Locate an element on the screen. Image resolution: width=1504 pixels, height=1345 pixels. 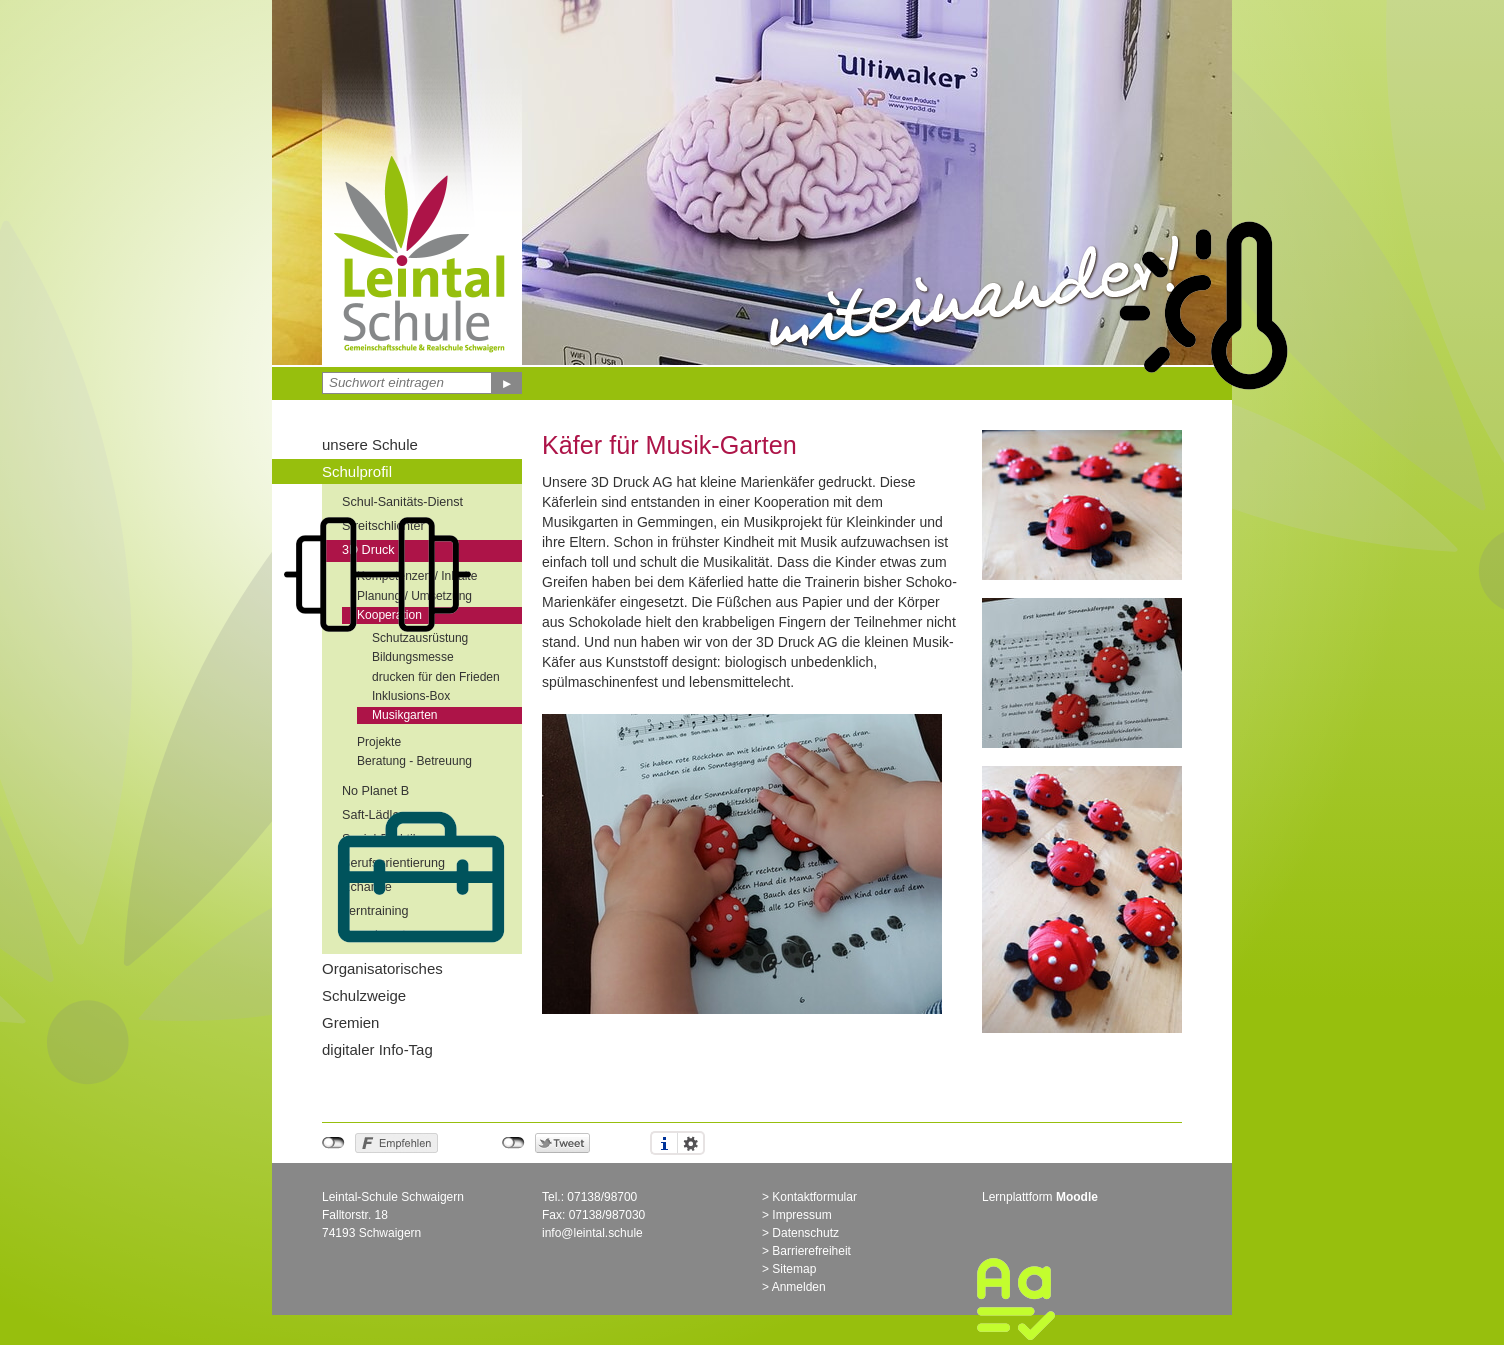
access workout or fitness features is located at coordinates (377, 574).